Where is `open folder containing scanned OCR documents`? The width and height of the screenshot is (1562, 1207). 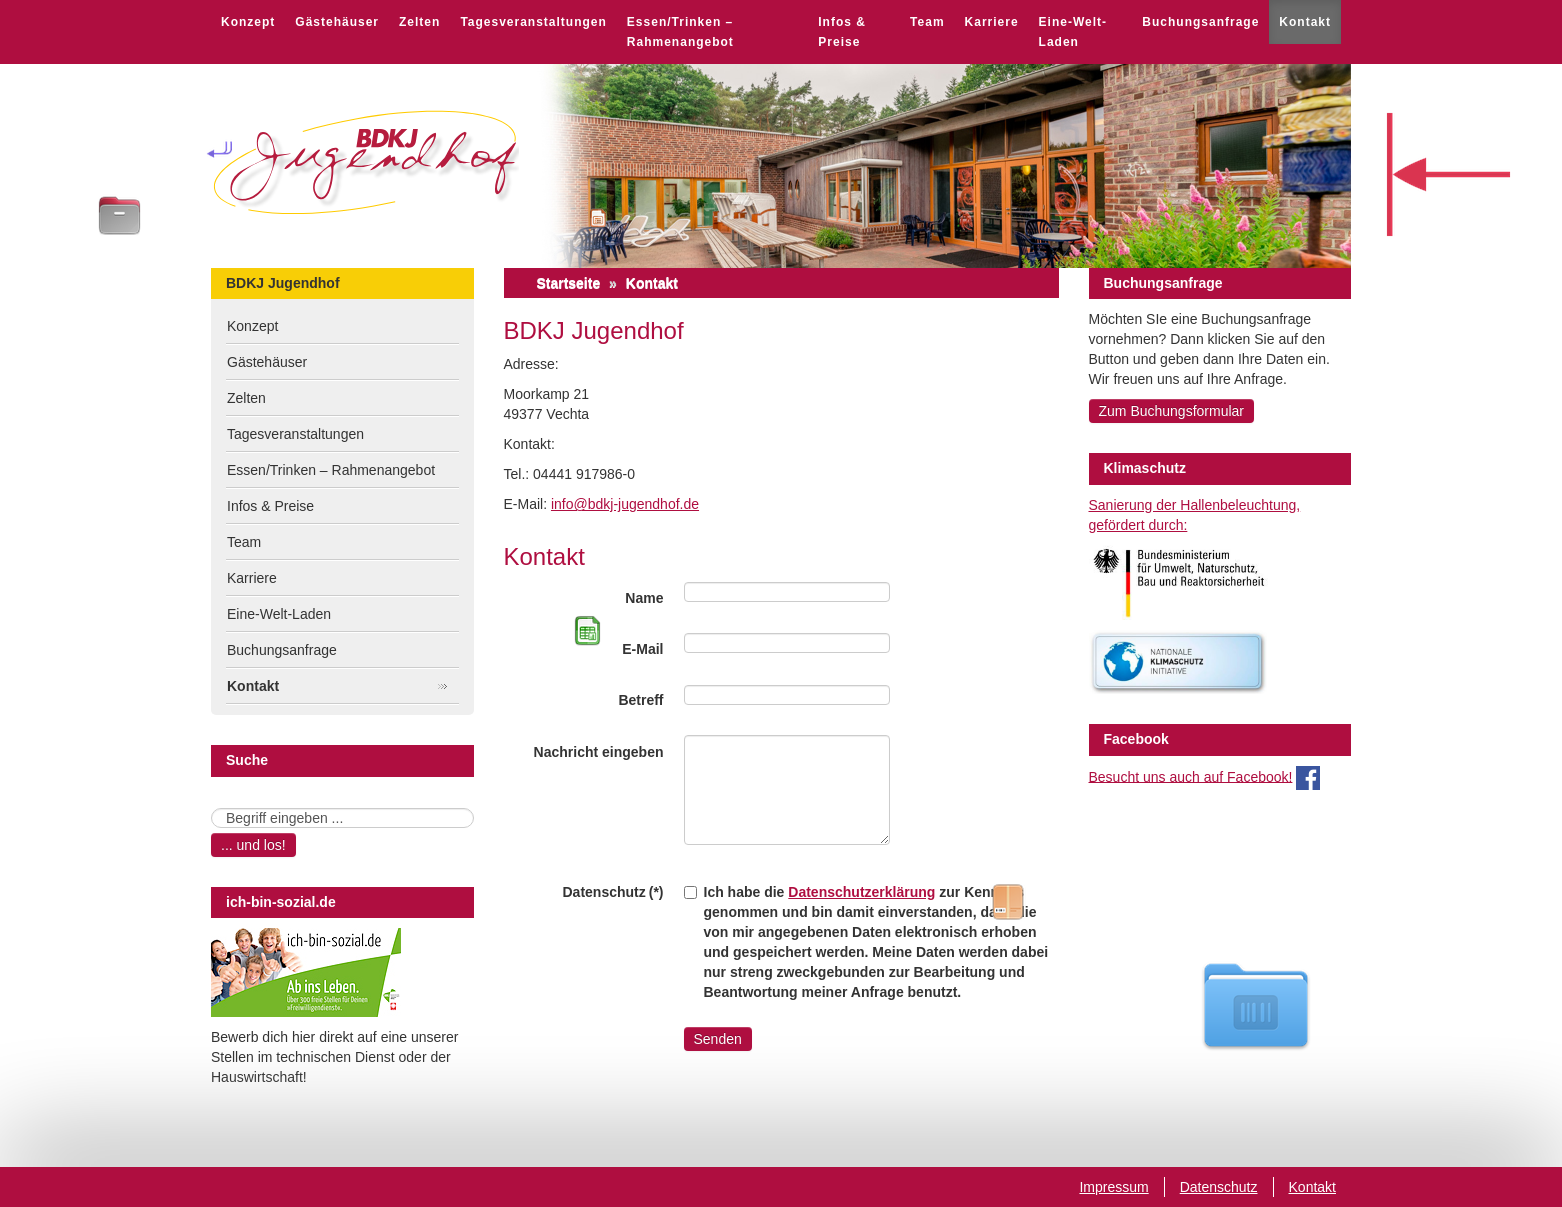
open folder containing scanned OCR documents is located at coordinates (1256, 1005).